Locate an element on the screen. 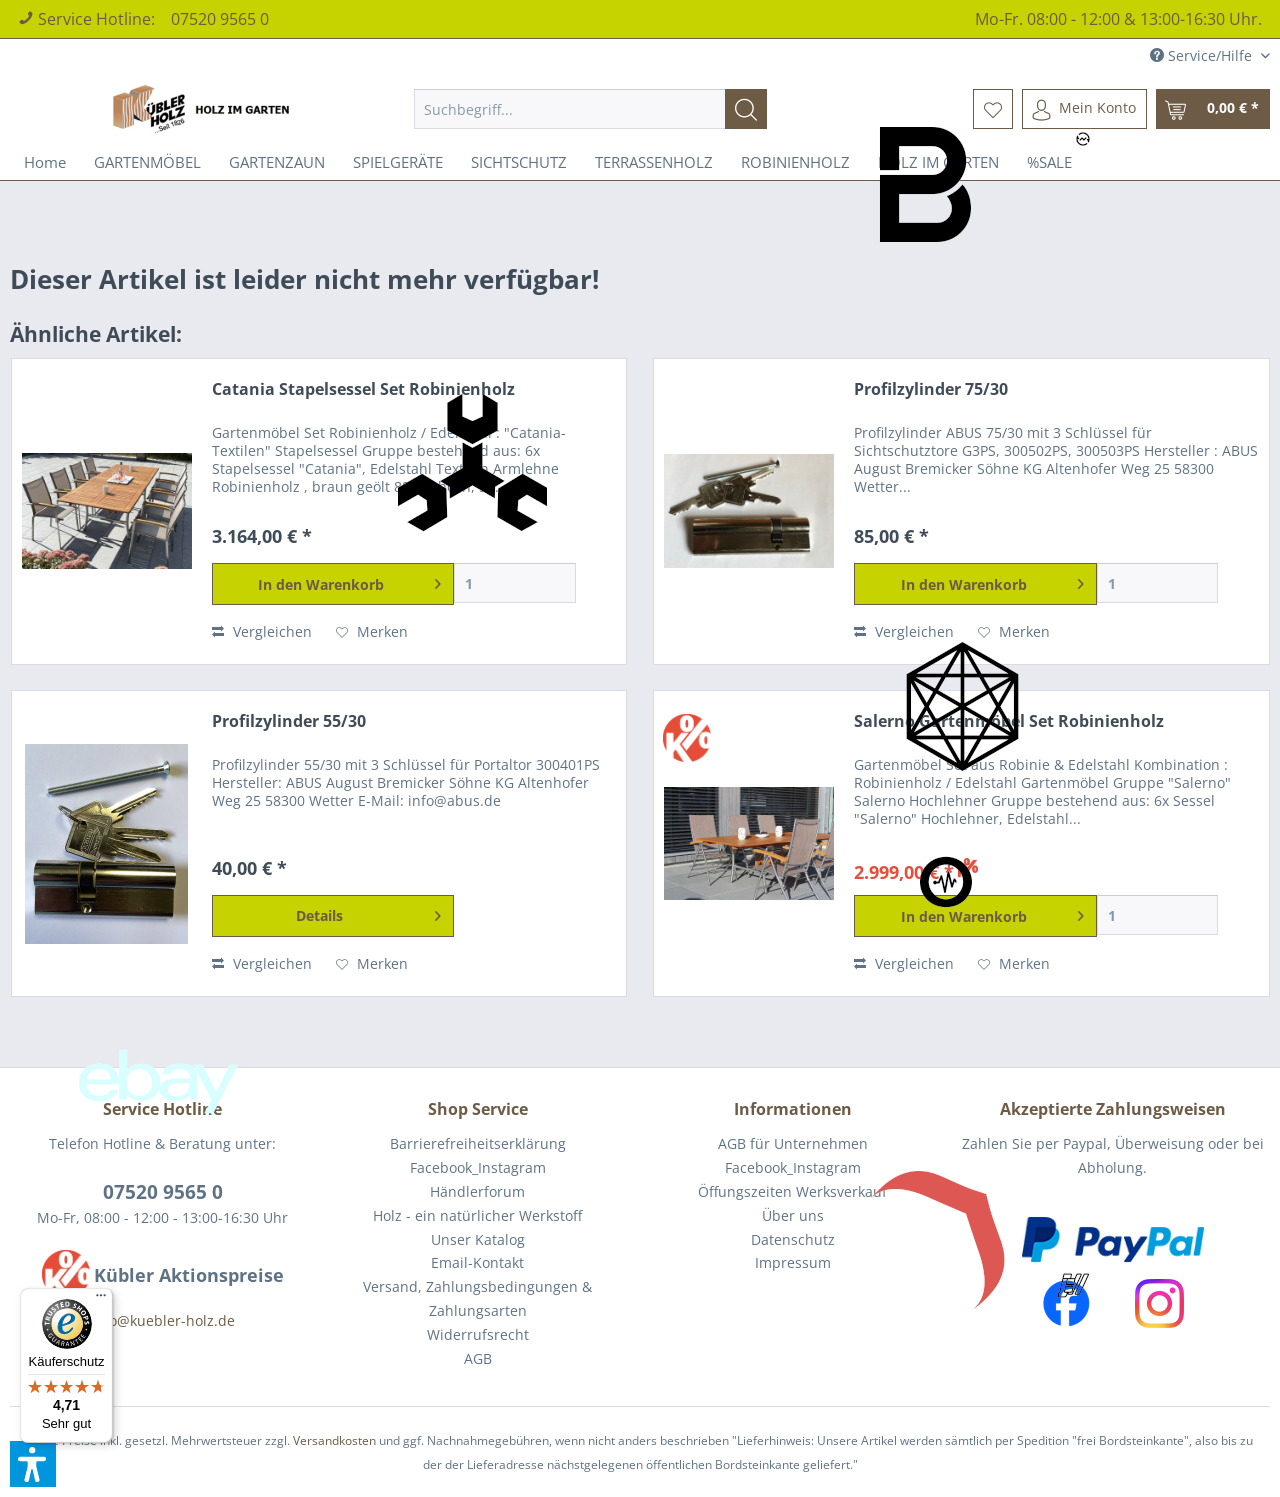  brenntag company logo is located at coordinates (925, 184).